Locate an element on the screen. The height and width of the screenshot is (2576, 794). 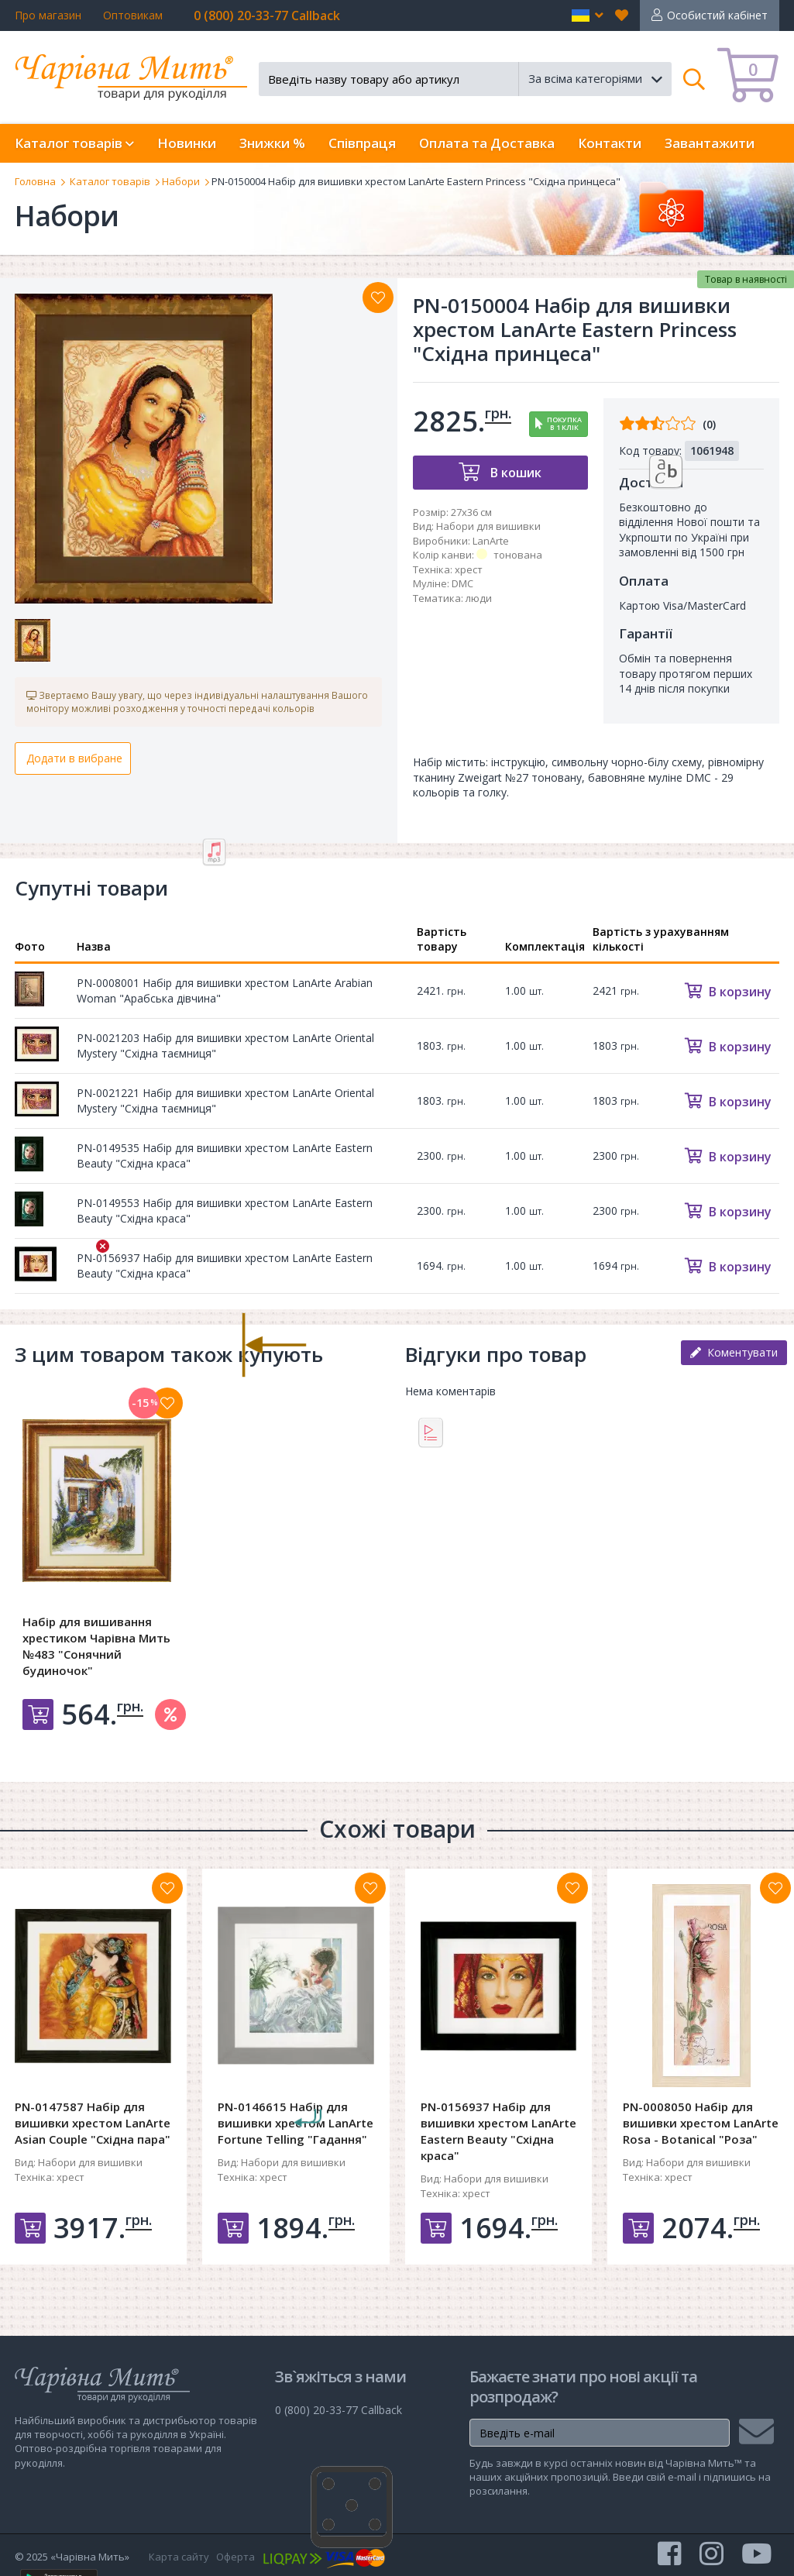
open physics course materials folder is located at coordinates (671, 208).